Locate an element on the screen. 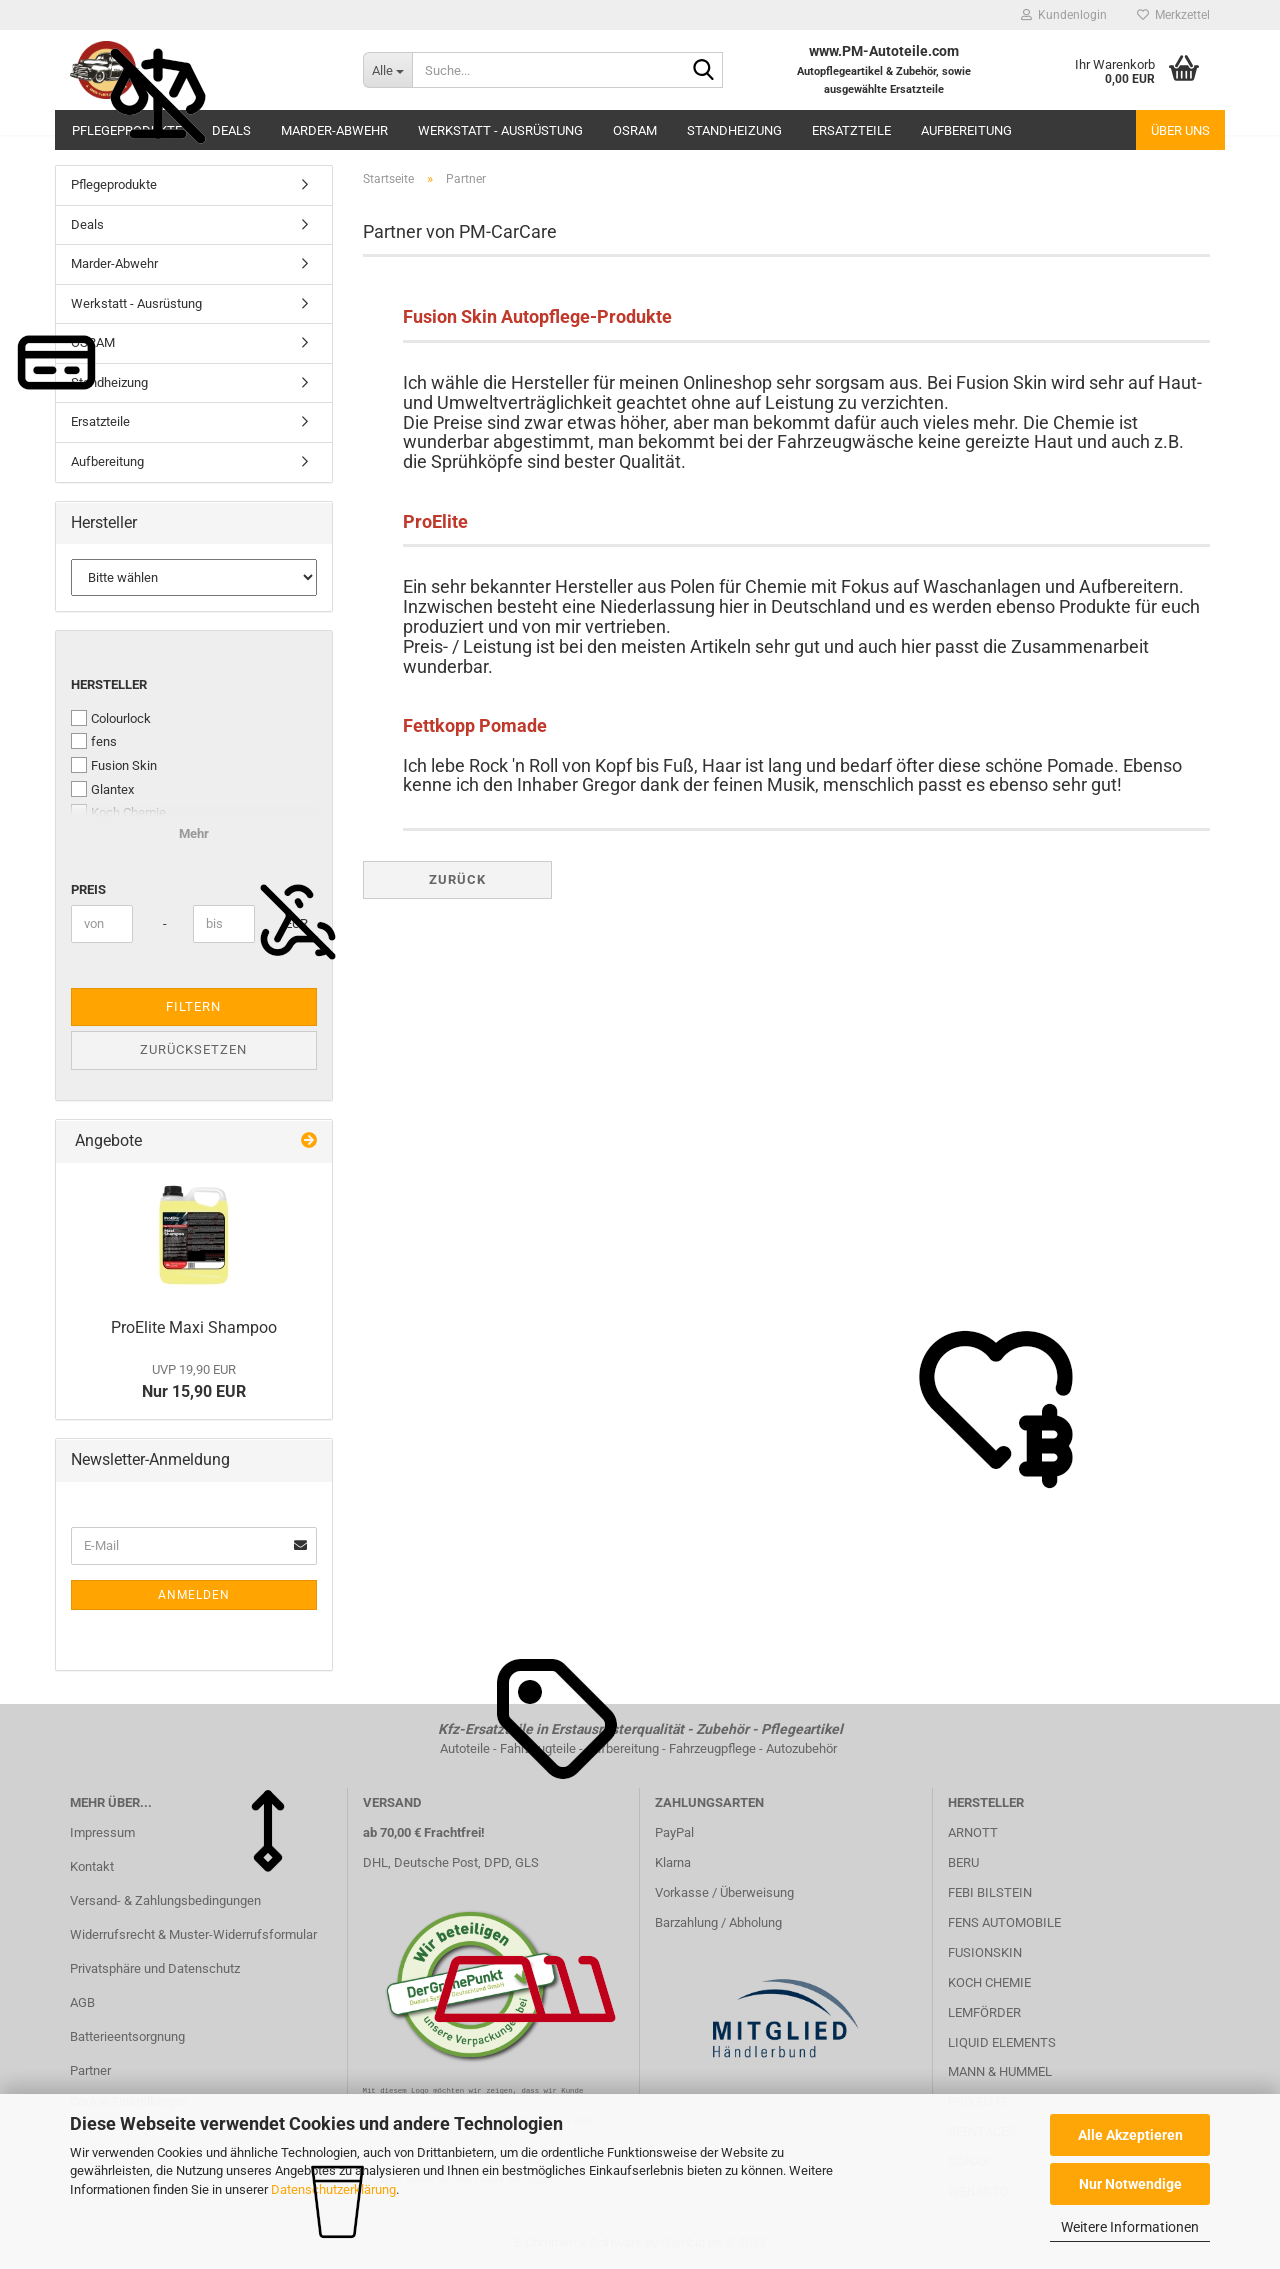  disable weight or measurement tracking is located at coordinates (158, 96).